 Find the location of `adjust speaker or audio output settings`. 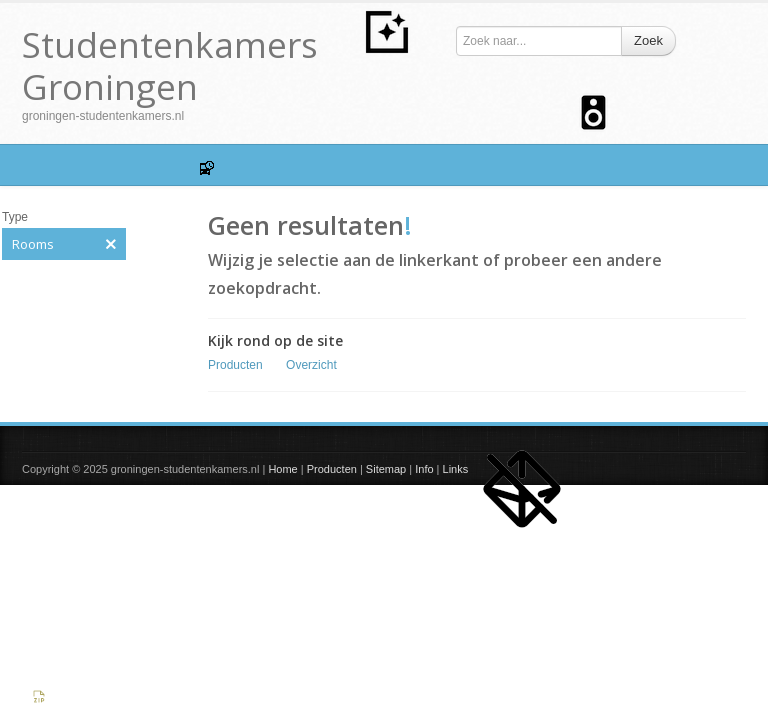

adjust speaker or audio output settings is located at coordinates (593, 112).